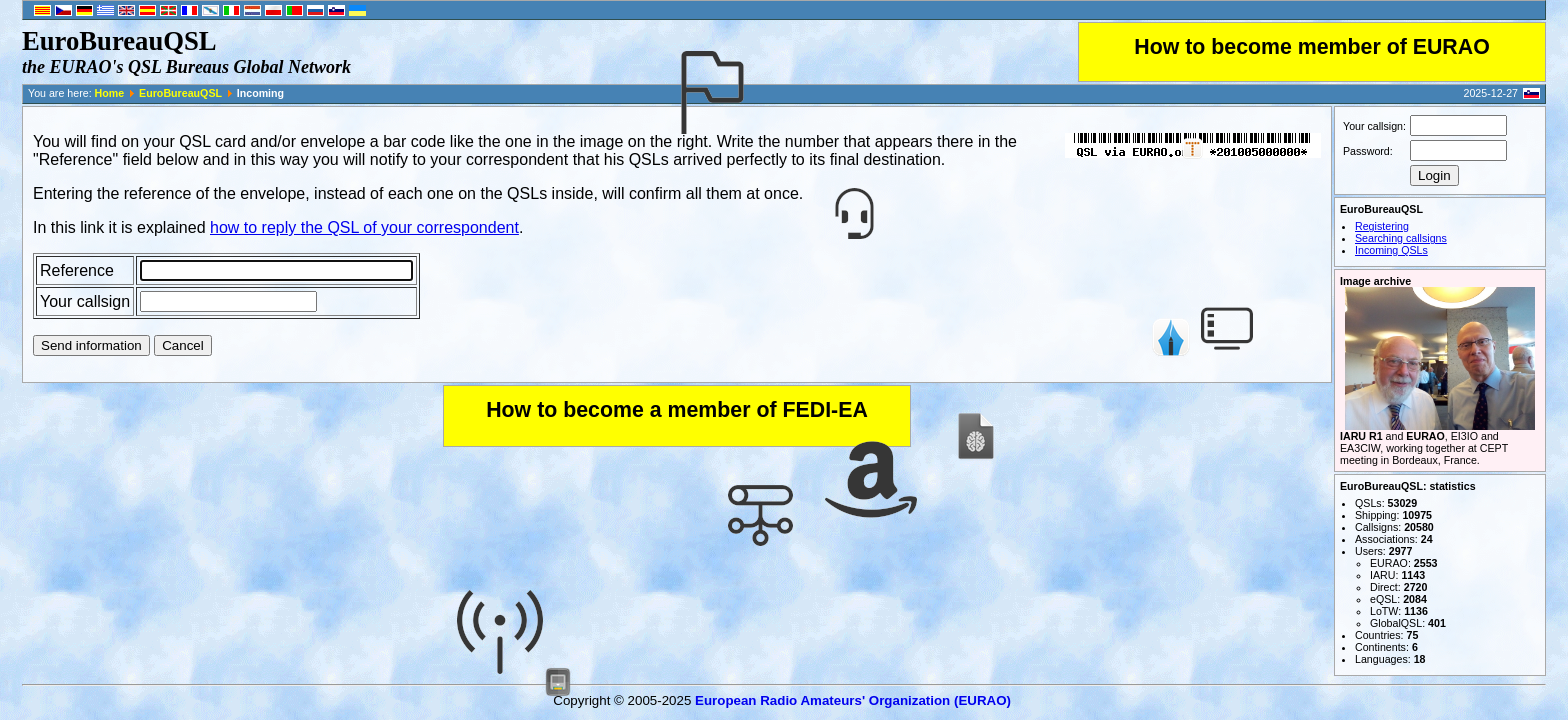  I want to click on open scrivano writing app, so click(1171, 337).